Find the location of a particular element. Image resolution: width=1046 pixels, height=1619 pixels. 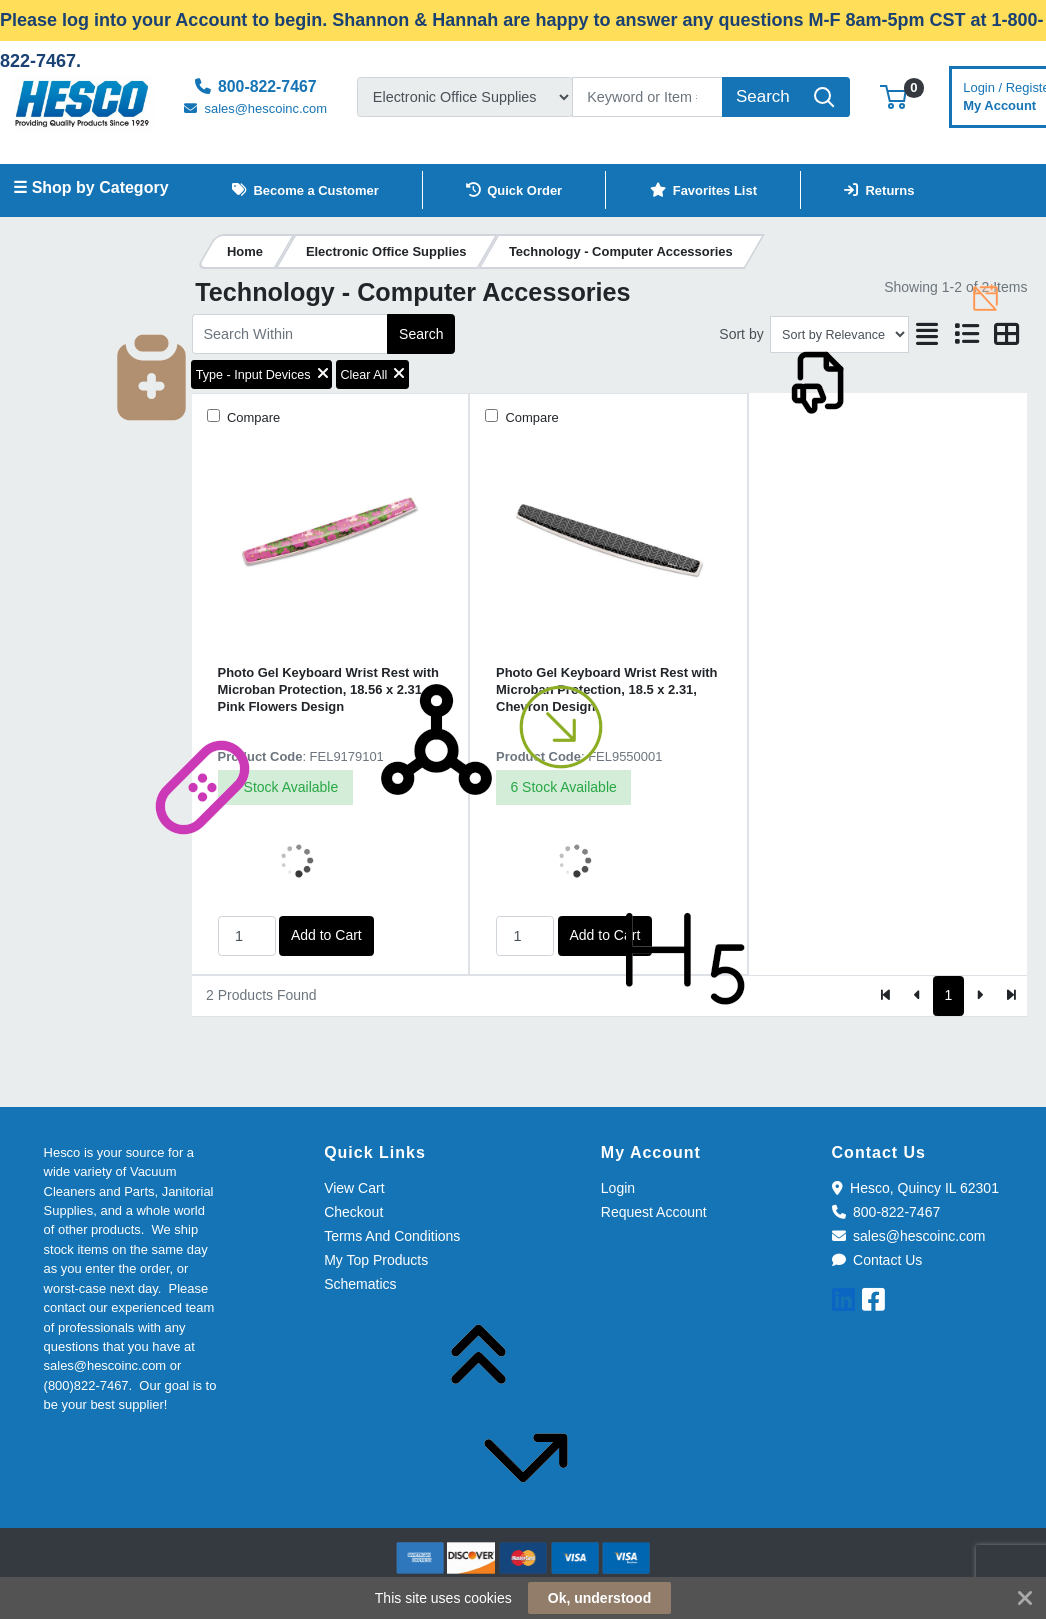

add new item to clipboard is located at coordinates (151, 377).